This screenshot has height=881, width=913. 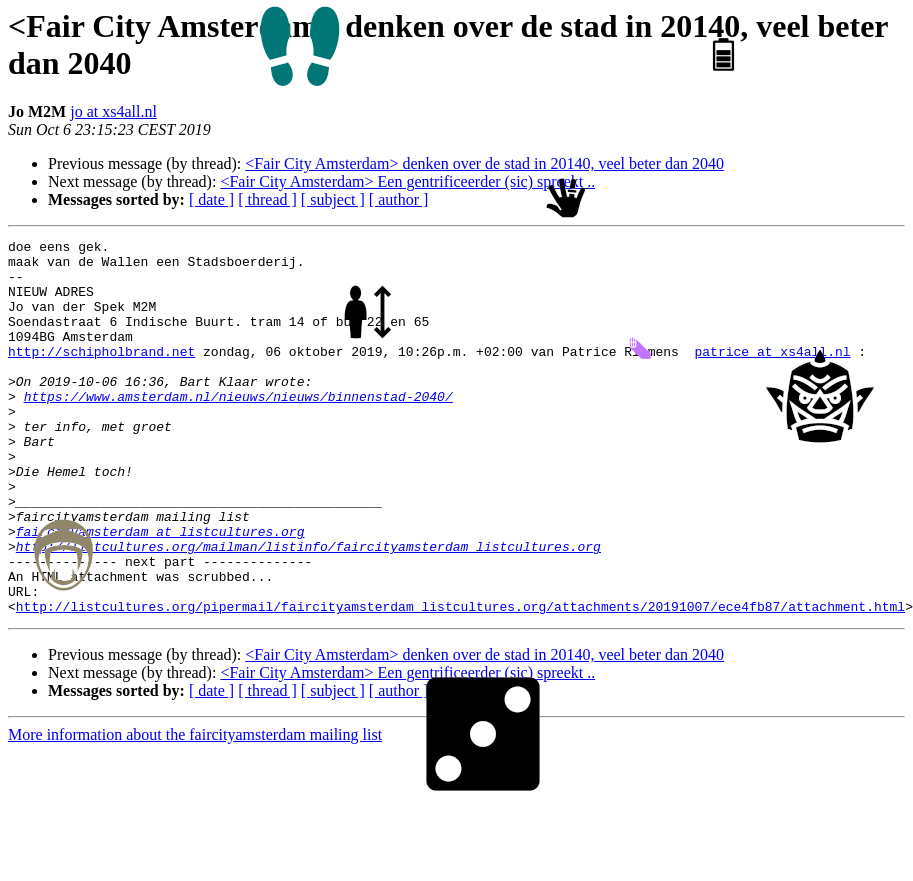 What do you see at coordinates (368, 312) in the screenshot?
I see `set or adjust character height` at bounding box center [368, 312].